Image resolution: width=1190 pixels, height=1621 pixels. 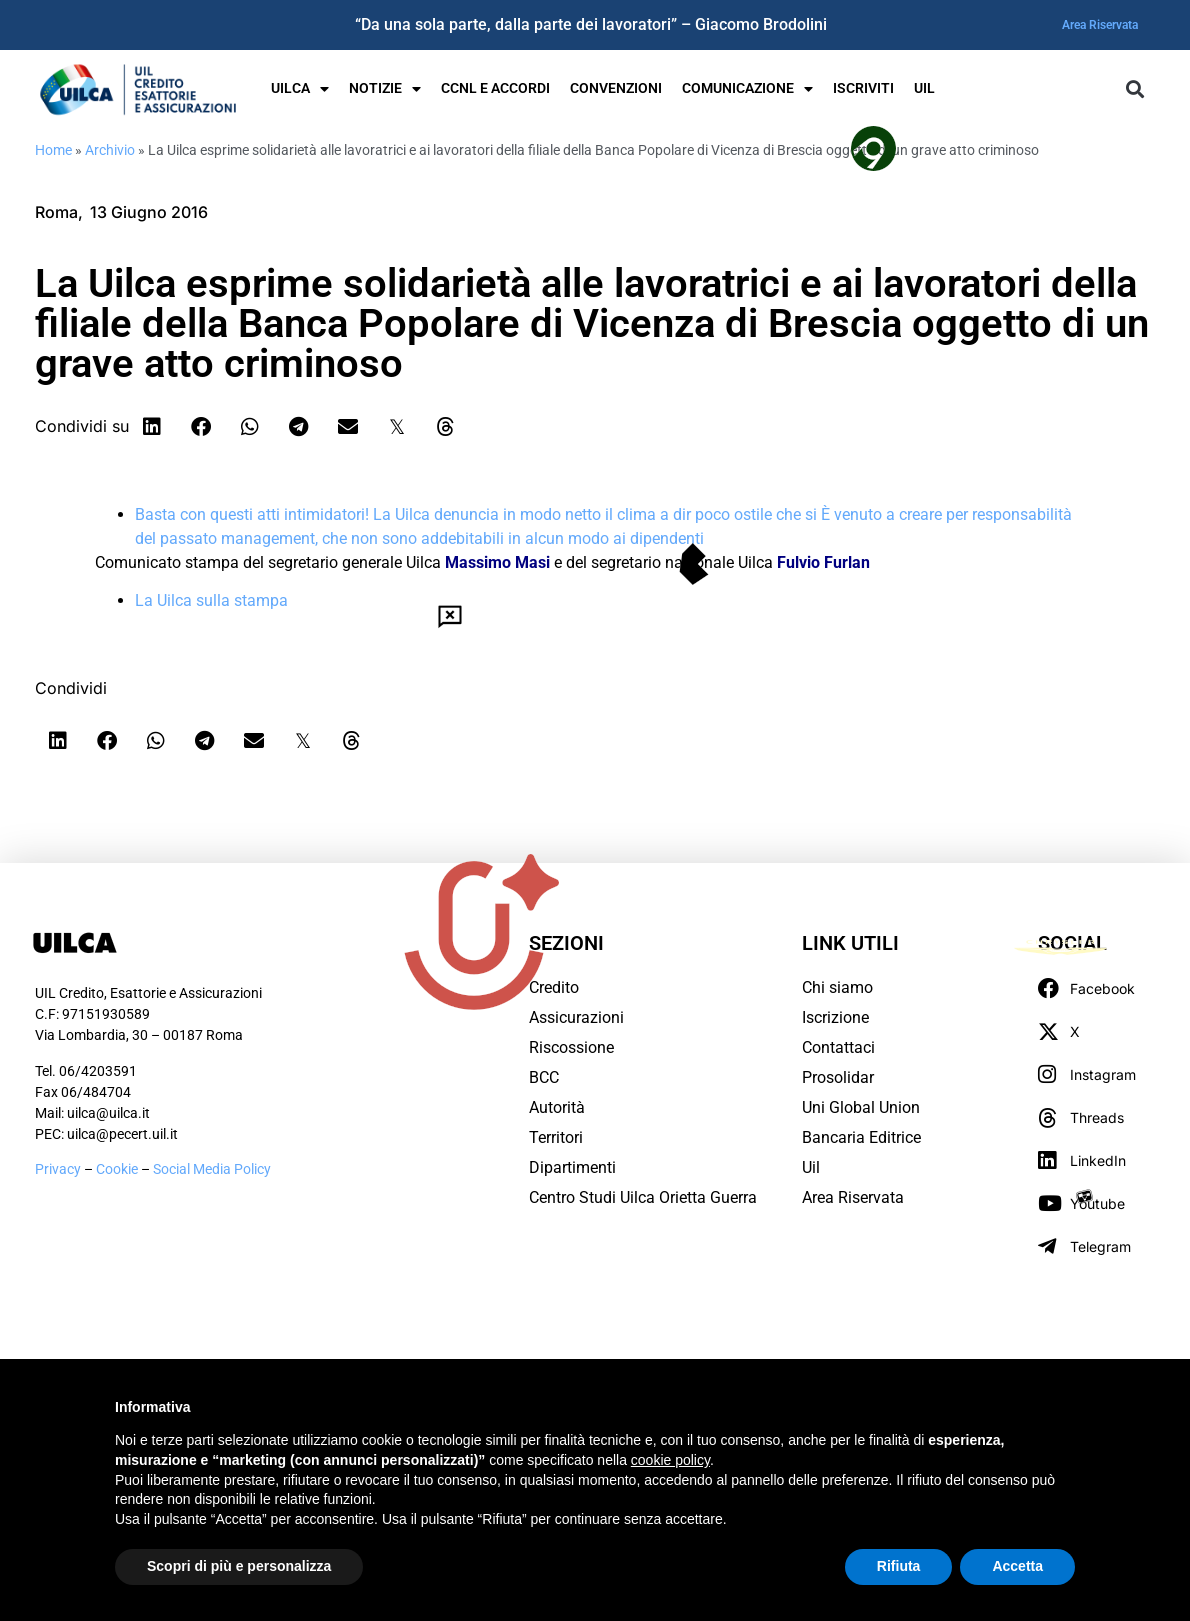 I want to click on chrysler brand logo, so click(x=1060, y=947).